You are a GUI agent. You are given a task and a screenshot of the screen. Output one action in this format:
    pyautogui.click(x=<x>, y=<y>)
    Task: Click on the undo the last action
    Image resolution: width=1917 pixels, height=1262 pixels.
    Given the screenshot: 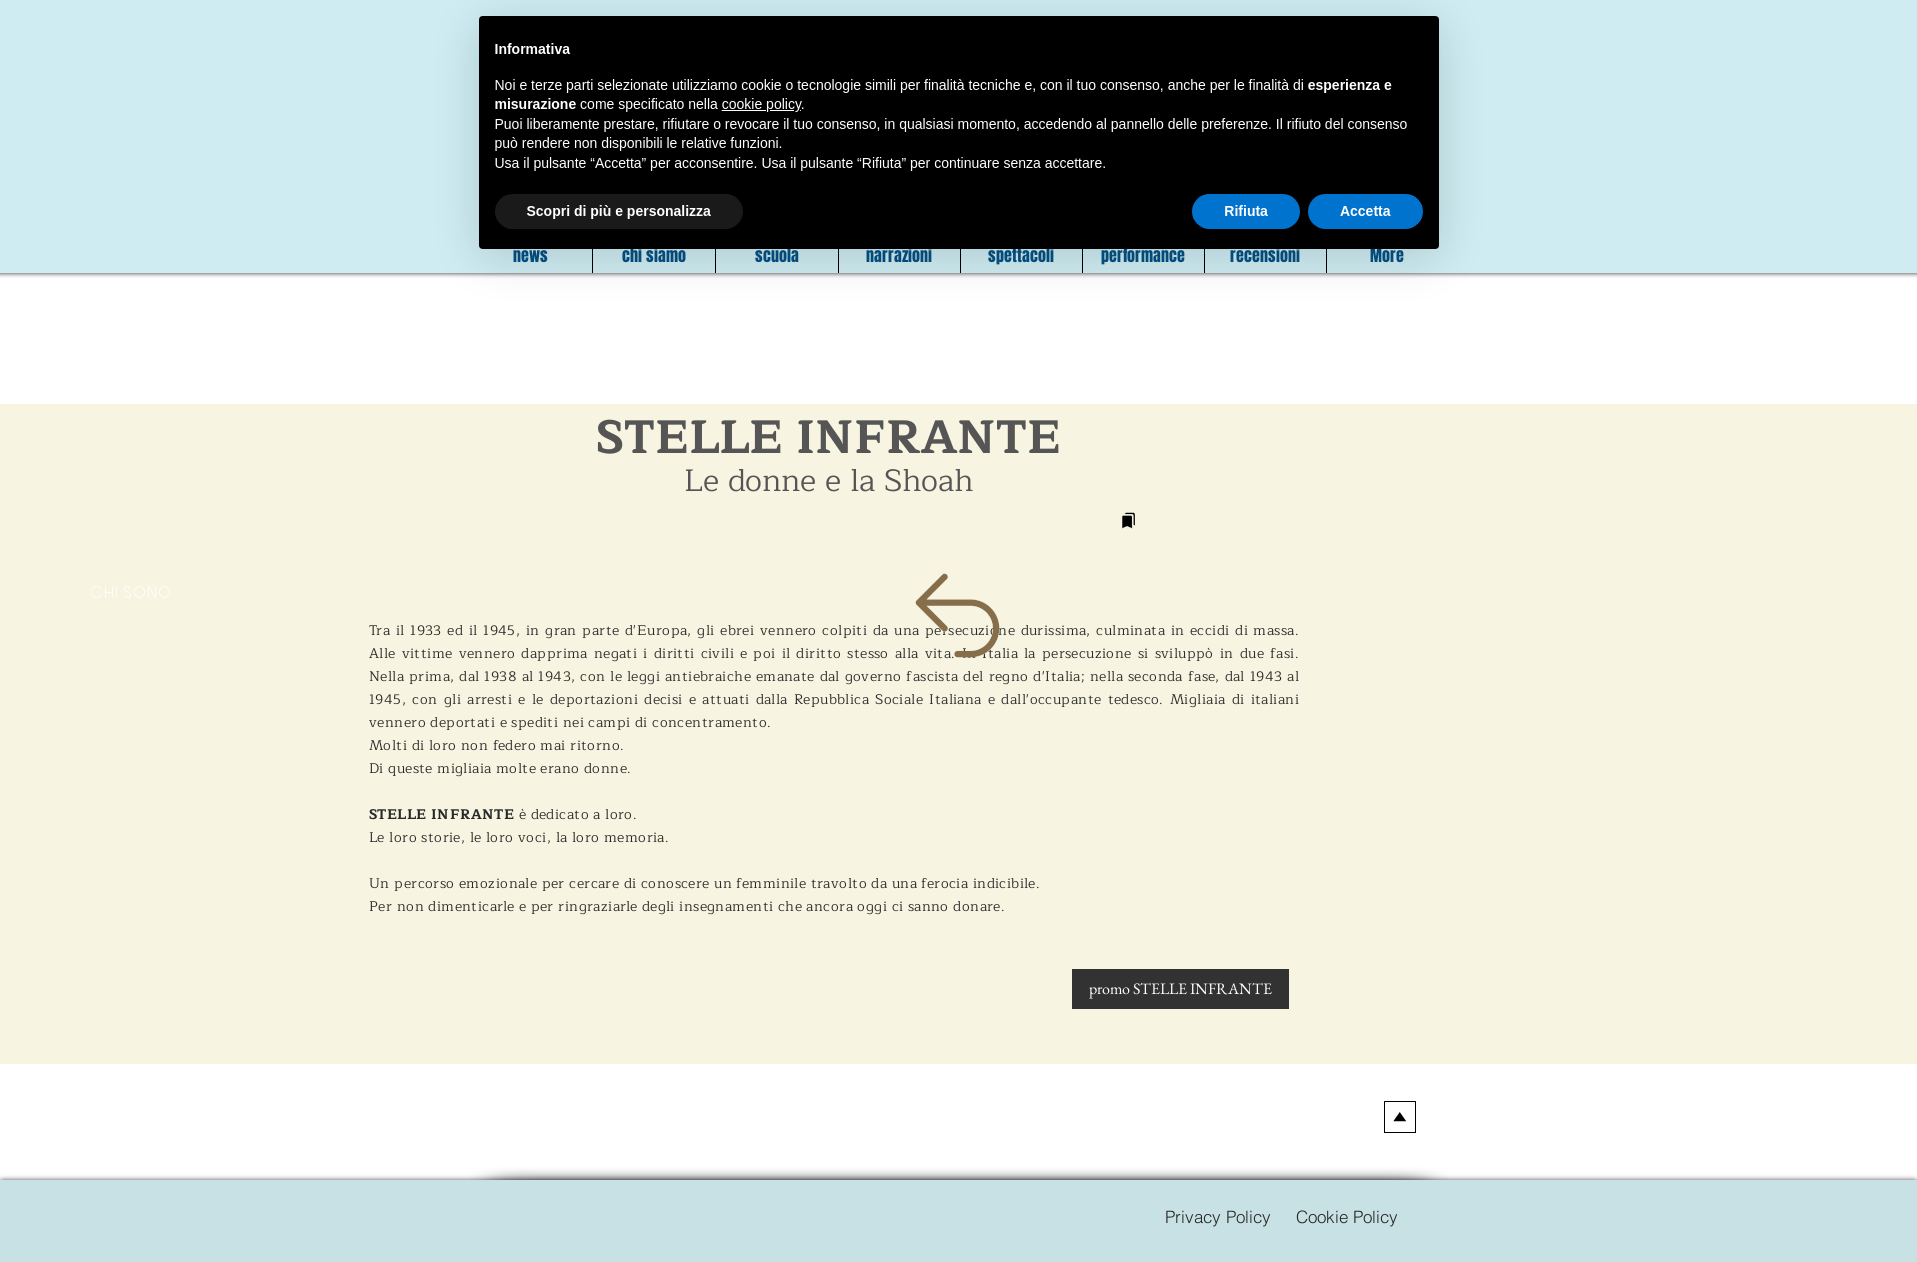 What is the action you would take?
    pyautogui.click(x=957, y=615)
    